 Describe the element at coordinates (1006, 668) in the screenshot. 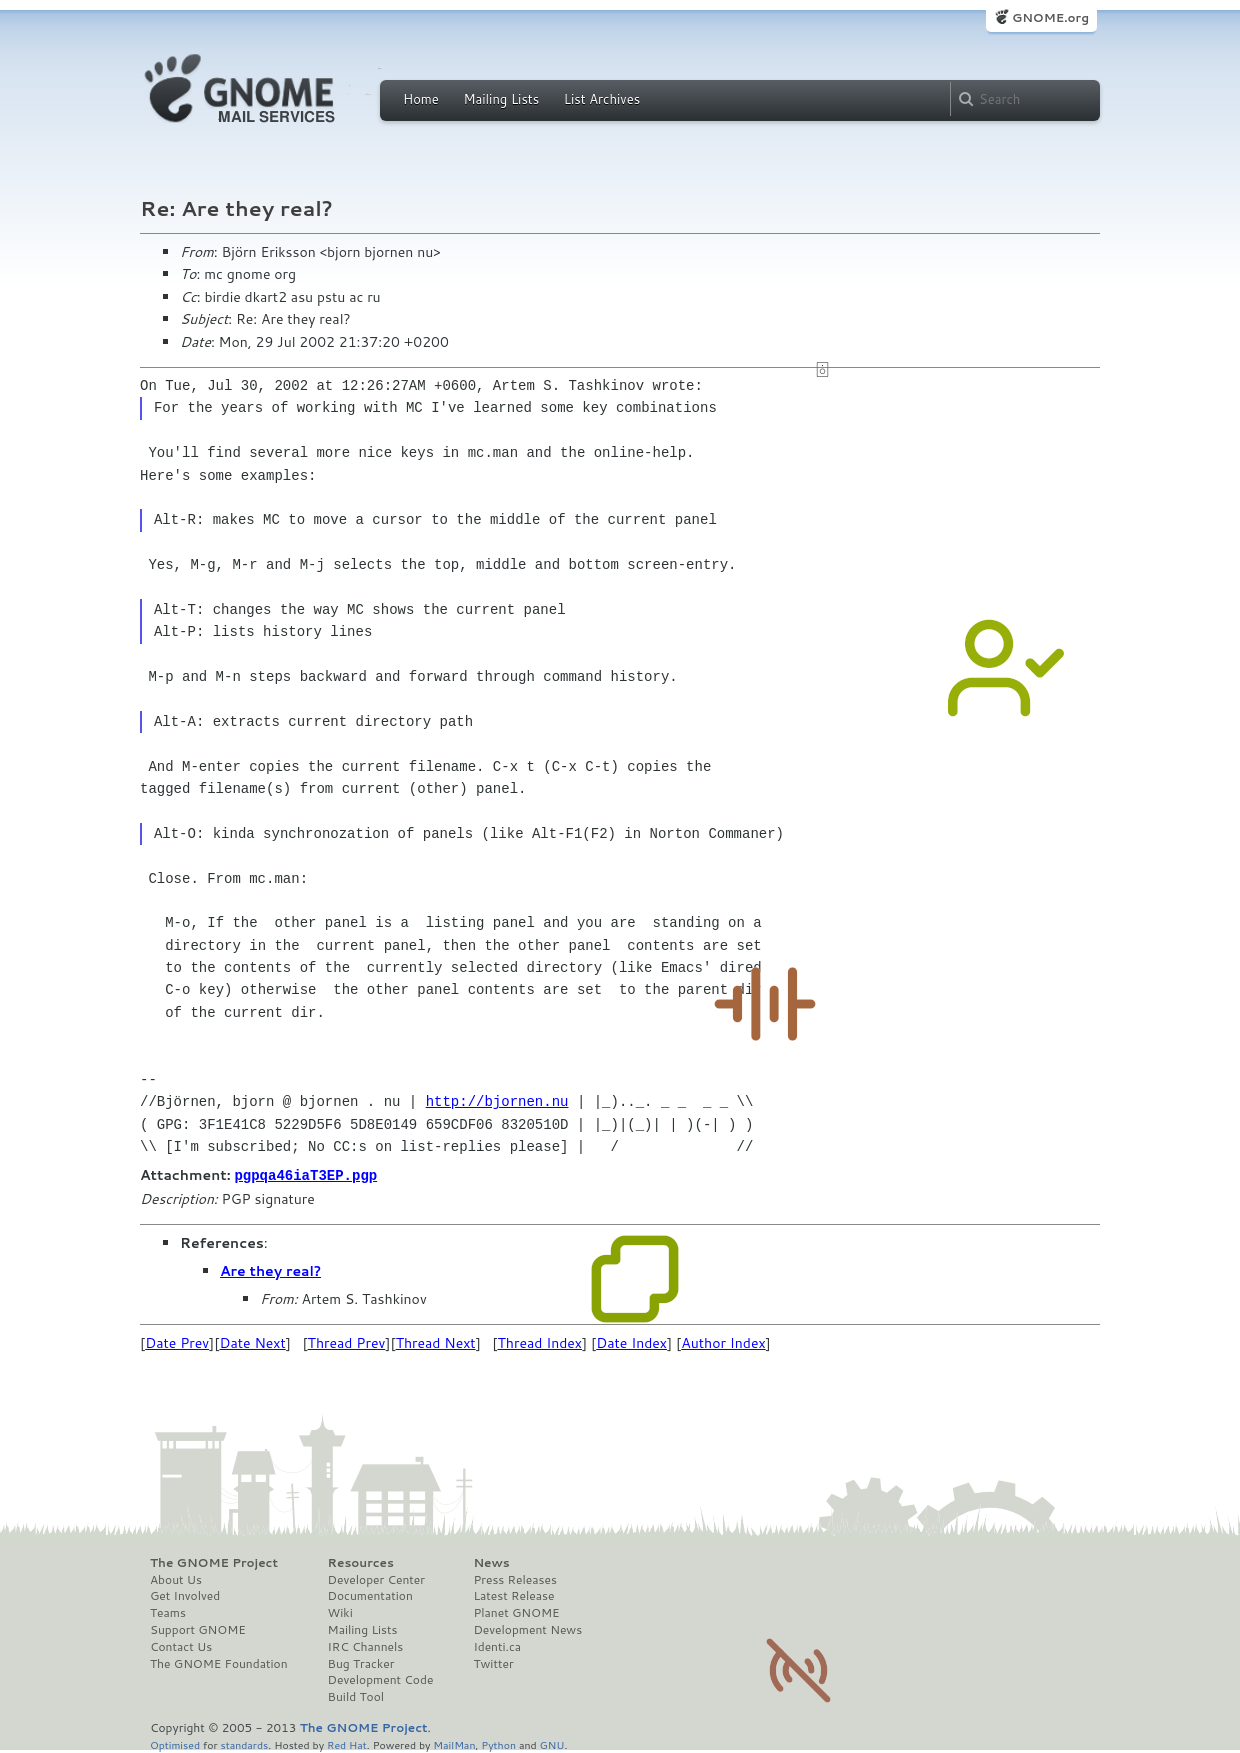

I see `verify or approve a user account` at that location.